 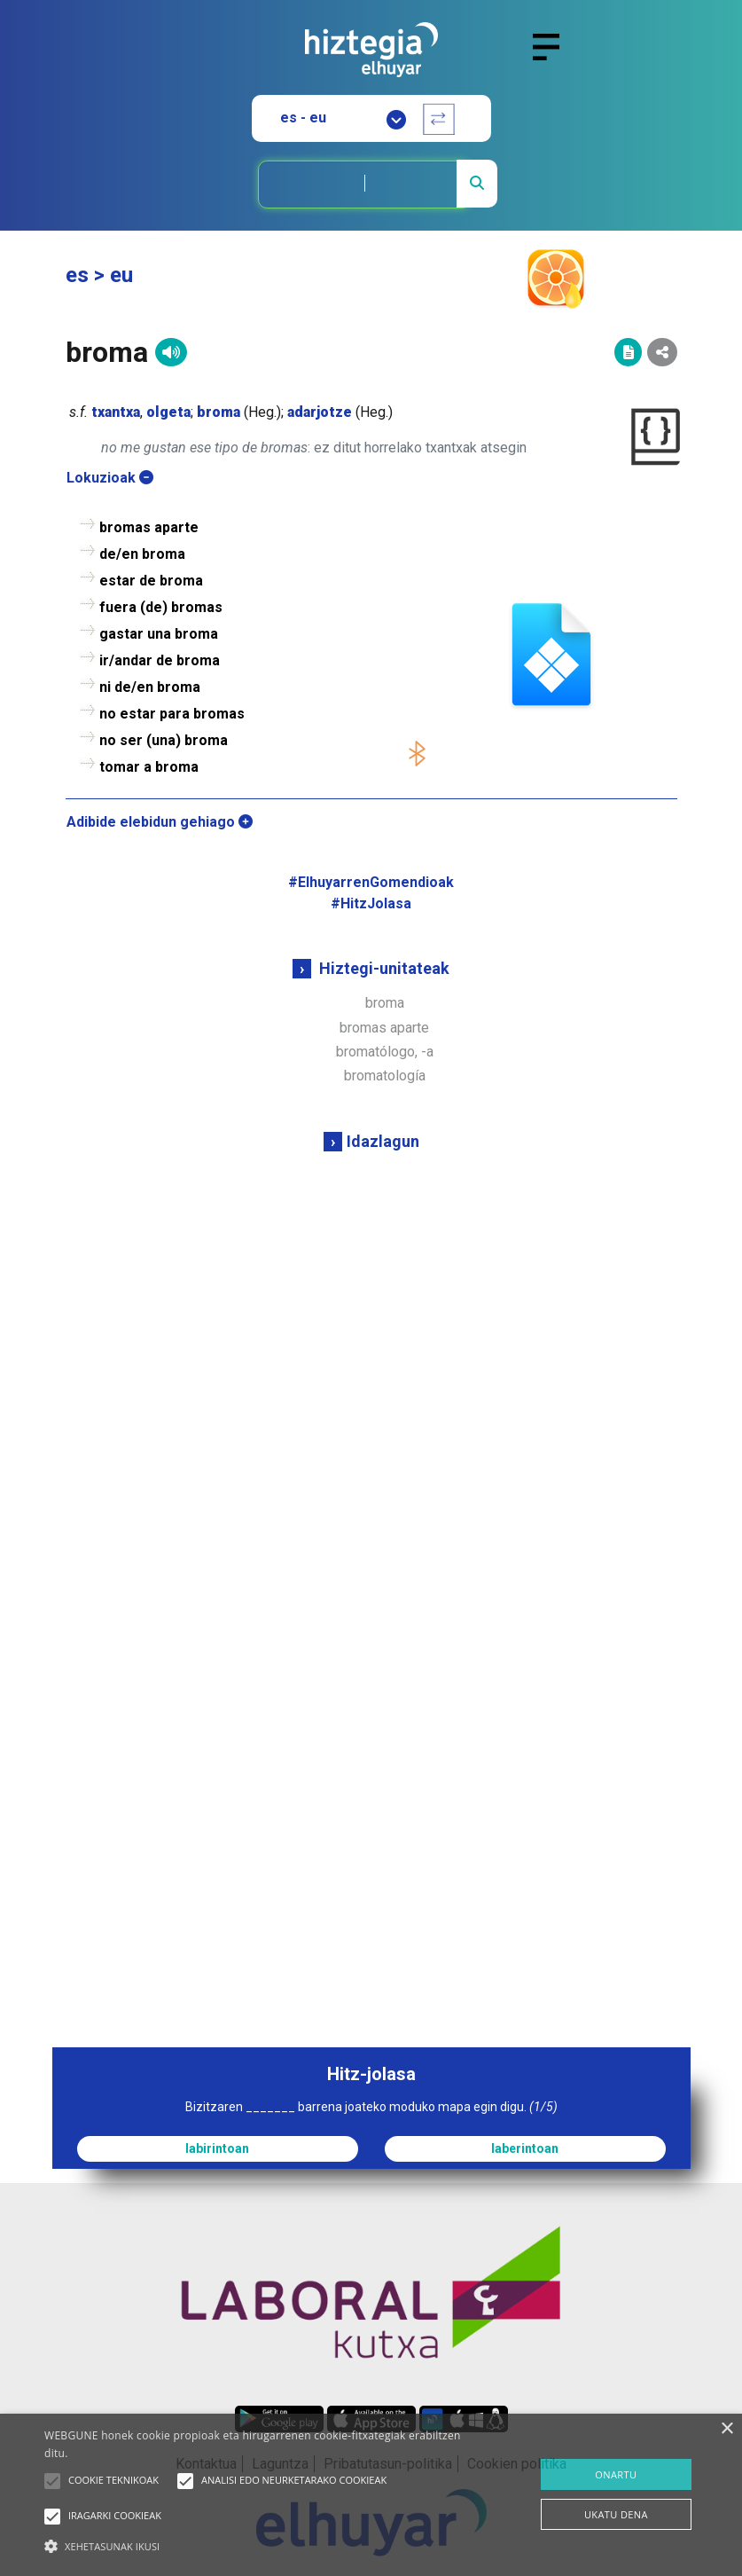 What do you see at coordinates (655, 436) in the screenshot?
I see `open developer documentation` at bounding box center [655, 436].